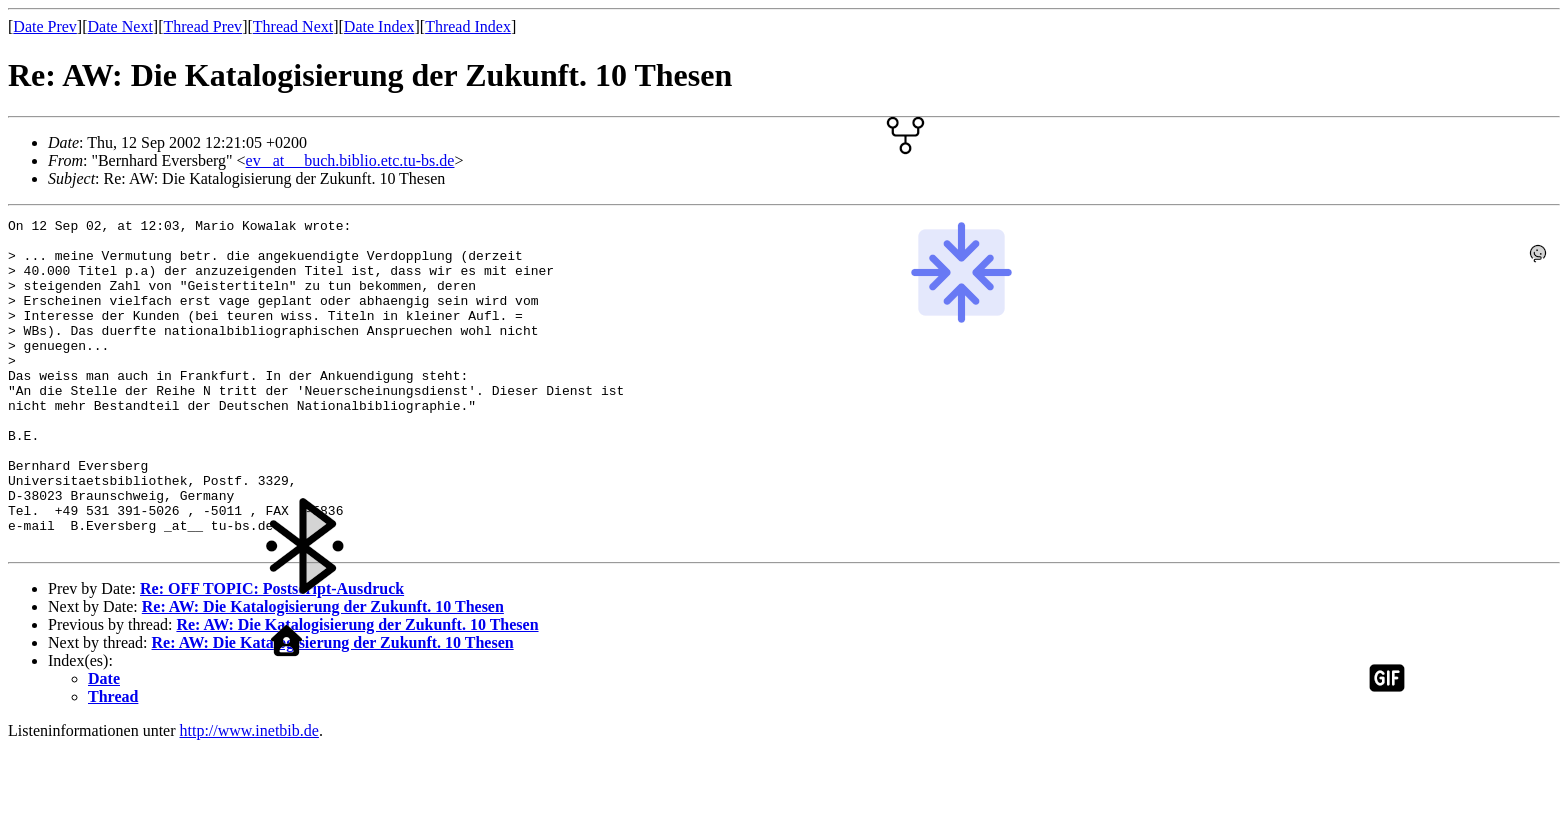  What do you see at coordinates (905, 135) in the screenshot?
I see `fork a repository or branch` at bounding box center [905, 135].